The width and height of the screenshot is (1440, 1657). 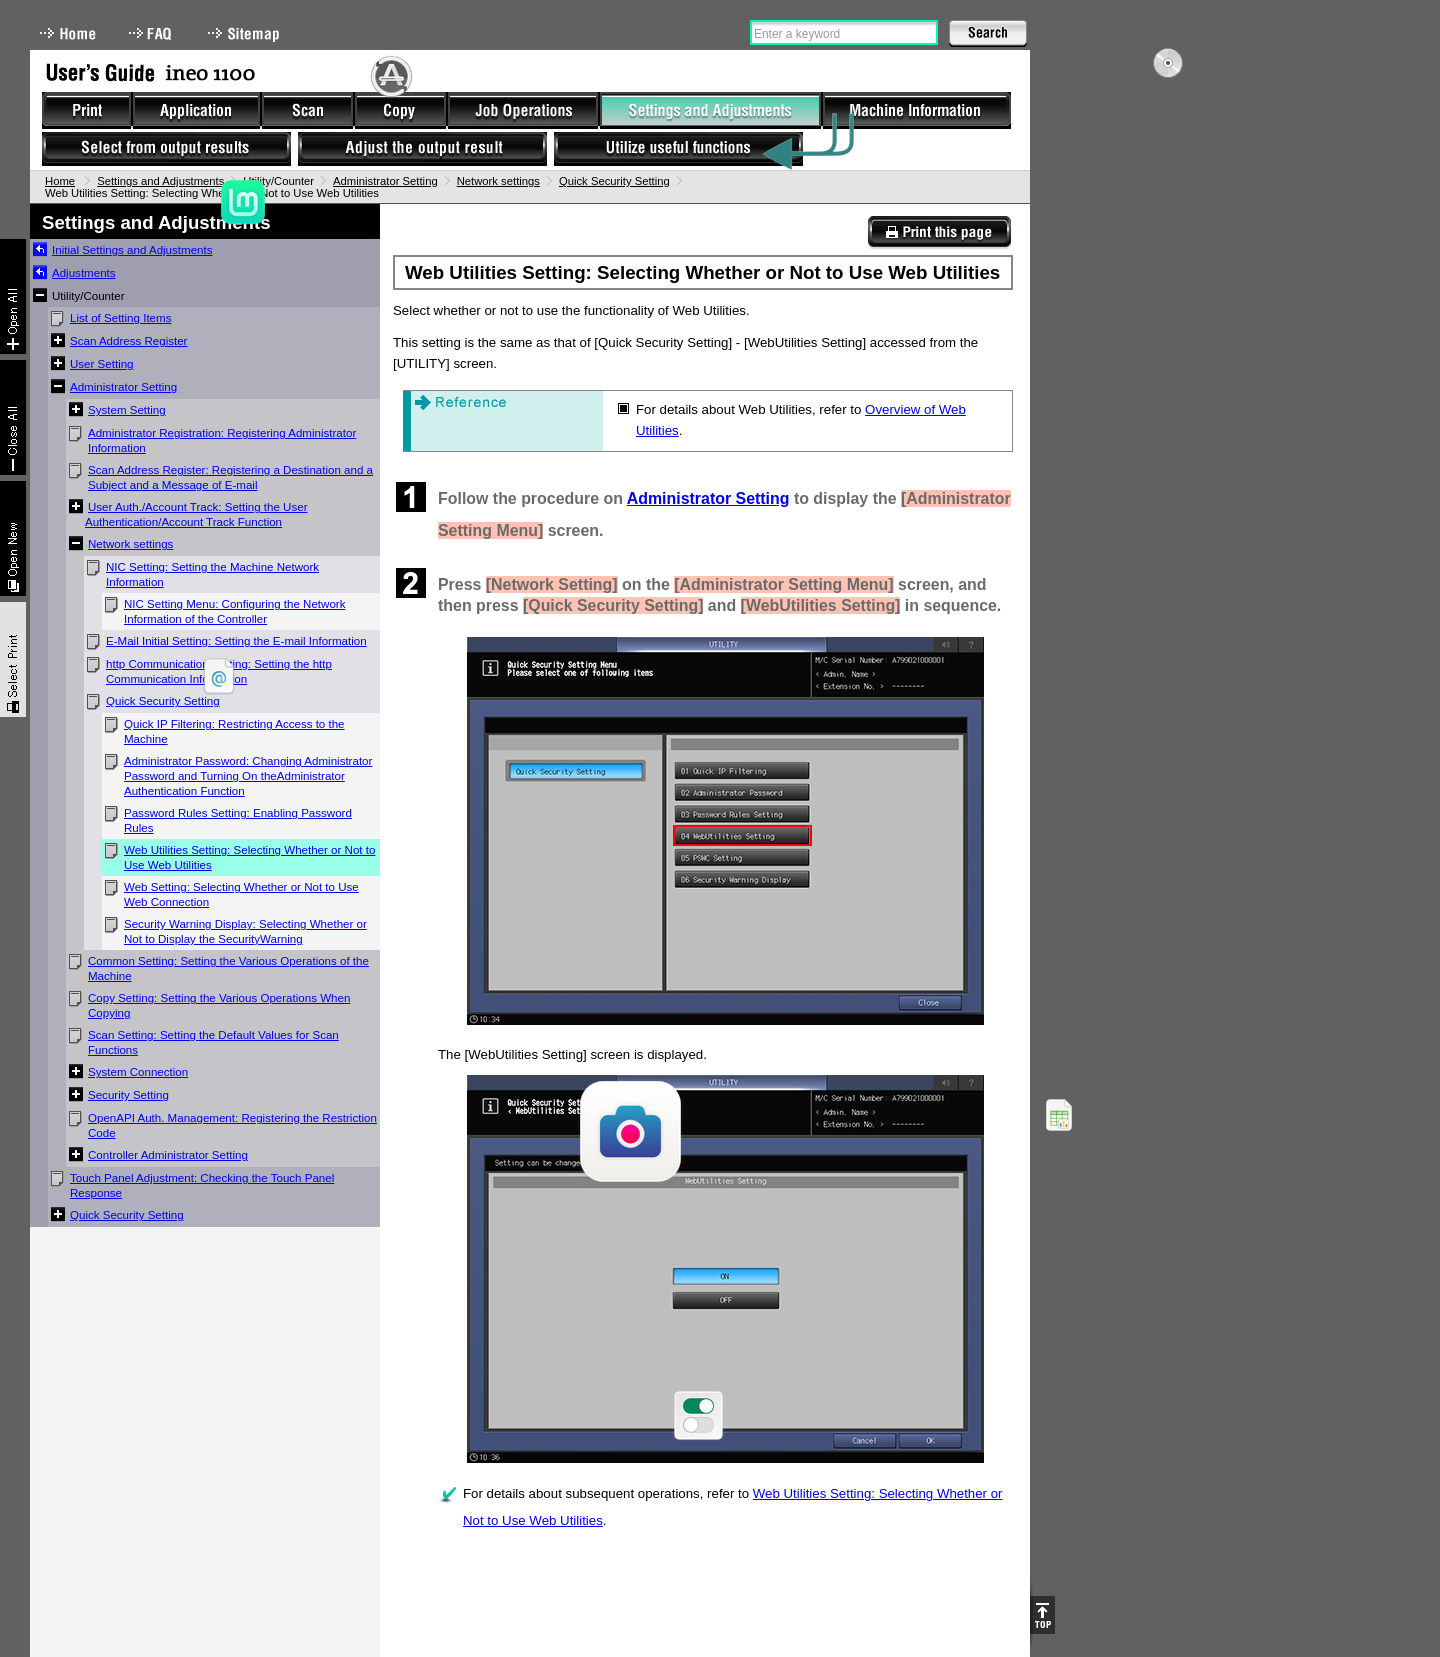 I want to click on reply to all recipients of an email, so click(x=807, y=141).